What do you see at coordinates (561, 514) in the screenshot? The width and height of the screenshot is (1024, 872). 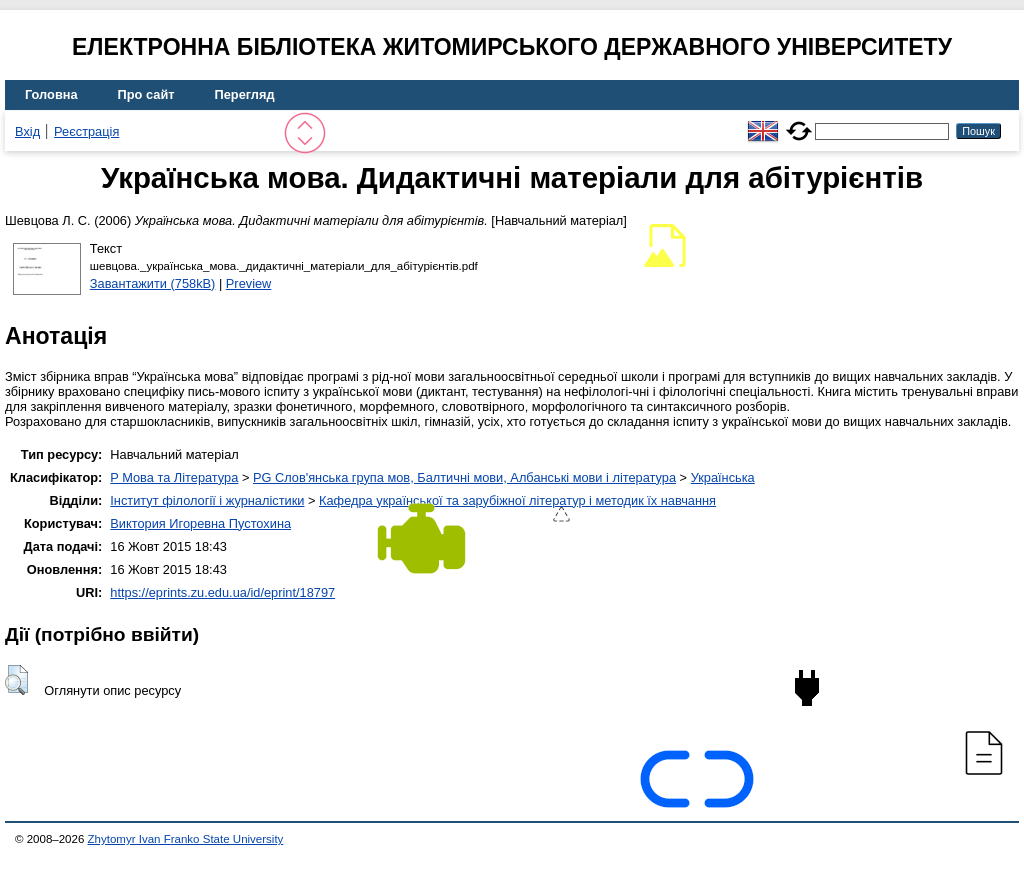 I see `indicates incomplete or pending status` at bounding box center [561, 514].